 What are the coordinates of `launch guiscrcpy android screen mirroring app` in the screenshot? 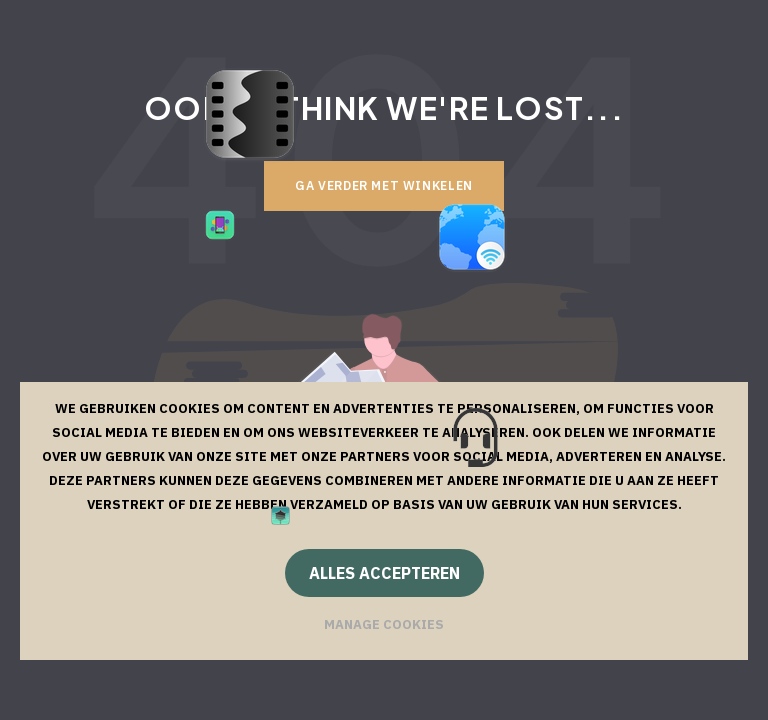 It's located at (220, 225).